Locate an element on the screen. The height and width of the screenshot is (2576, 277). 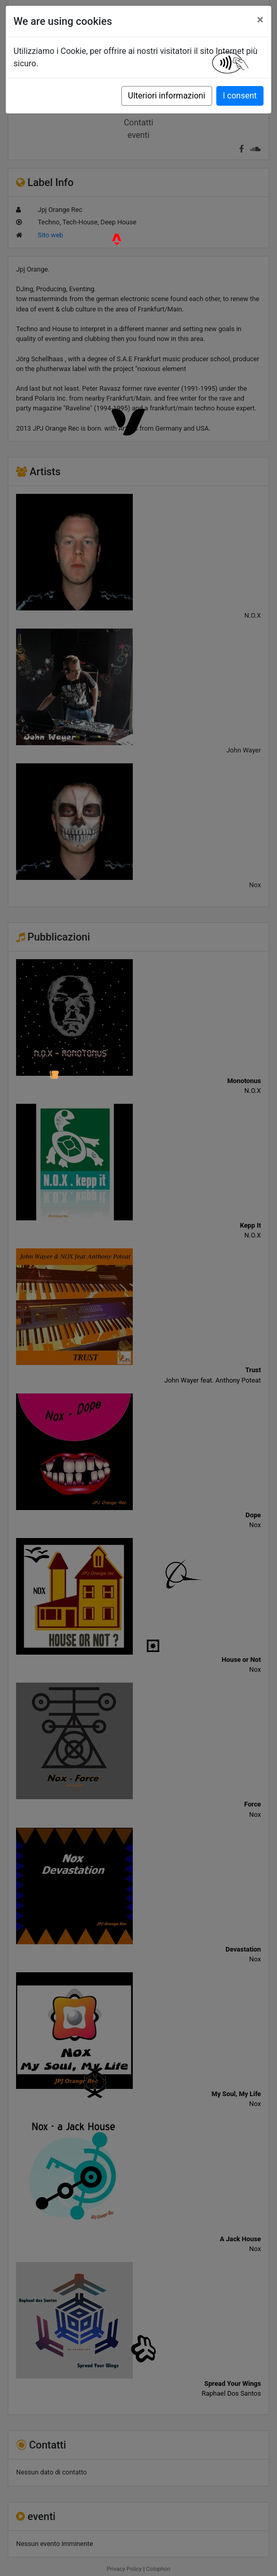
browse bakery or bread products is located at coordinates (54, 1074).